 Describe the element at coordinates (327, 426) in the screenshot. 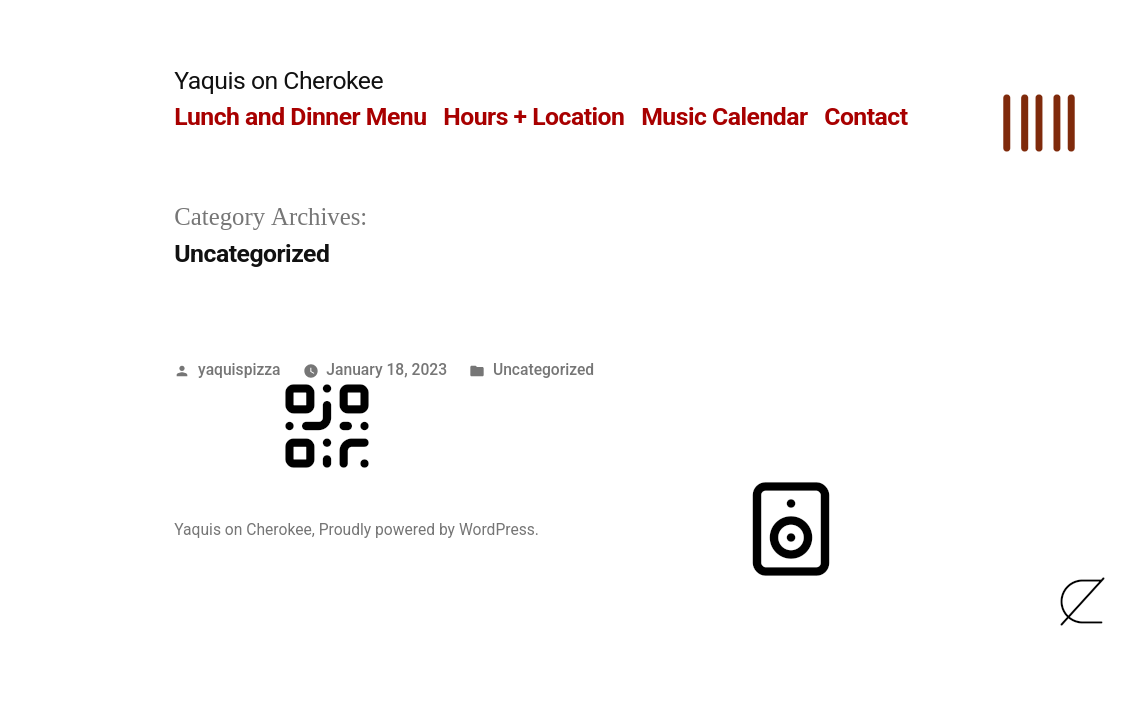

I see `scan or generate a QR code` at that location.